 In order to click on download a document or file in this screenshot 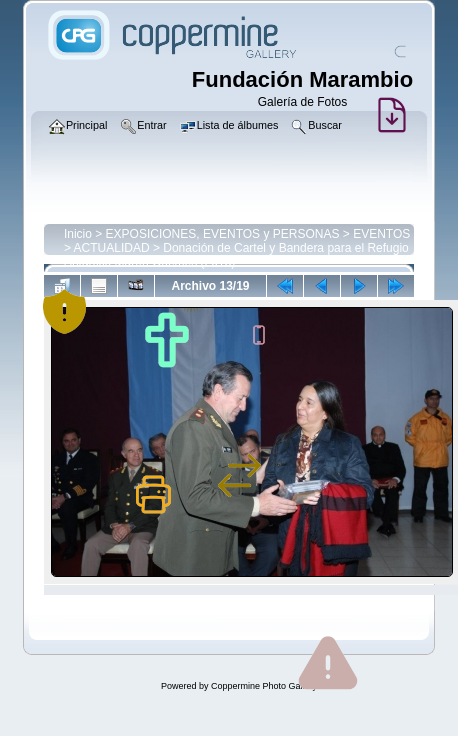, I will do `click(392, 115)`.